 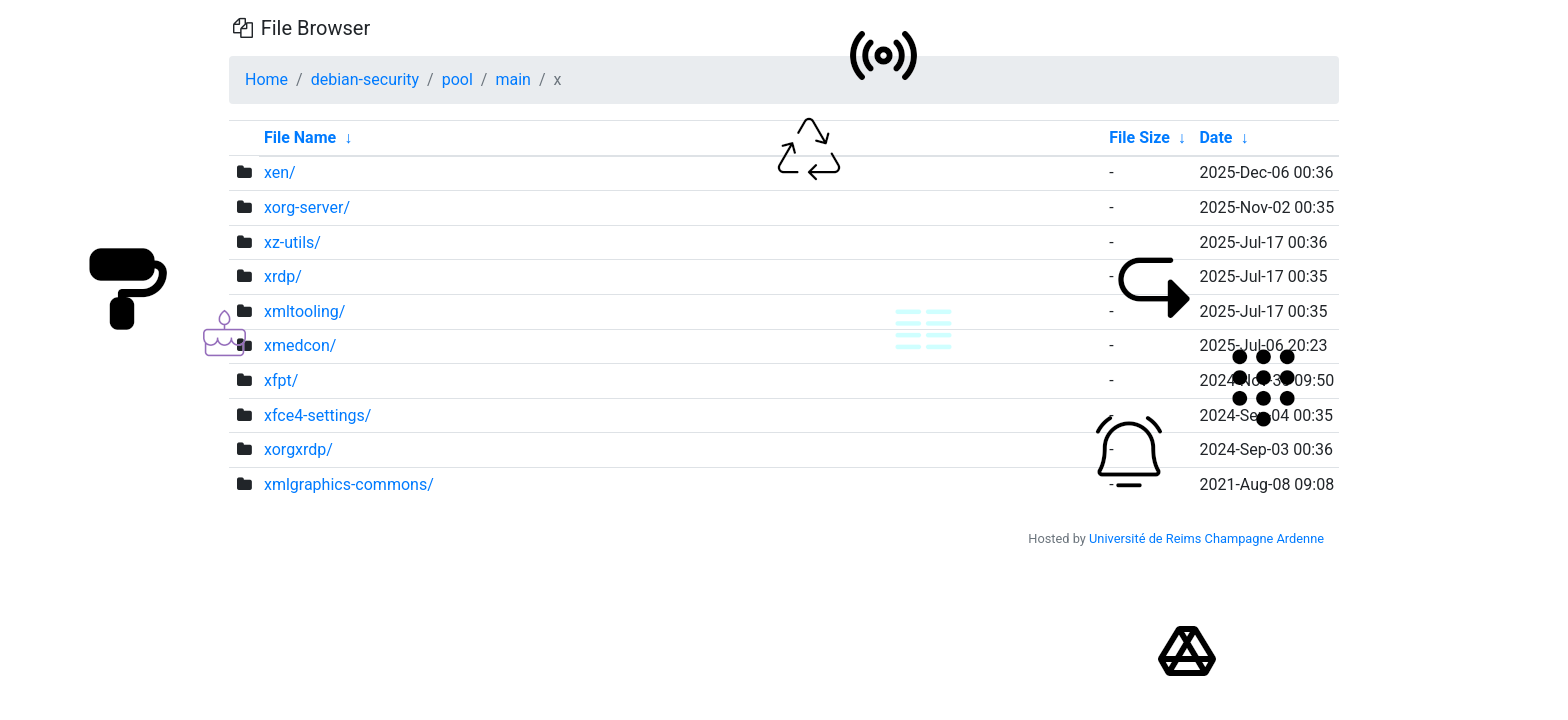 What do you see at coordinates (809, 149) in the screenshot?
I see `recycle or move item to trash` at bounding box center [809, 149].